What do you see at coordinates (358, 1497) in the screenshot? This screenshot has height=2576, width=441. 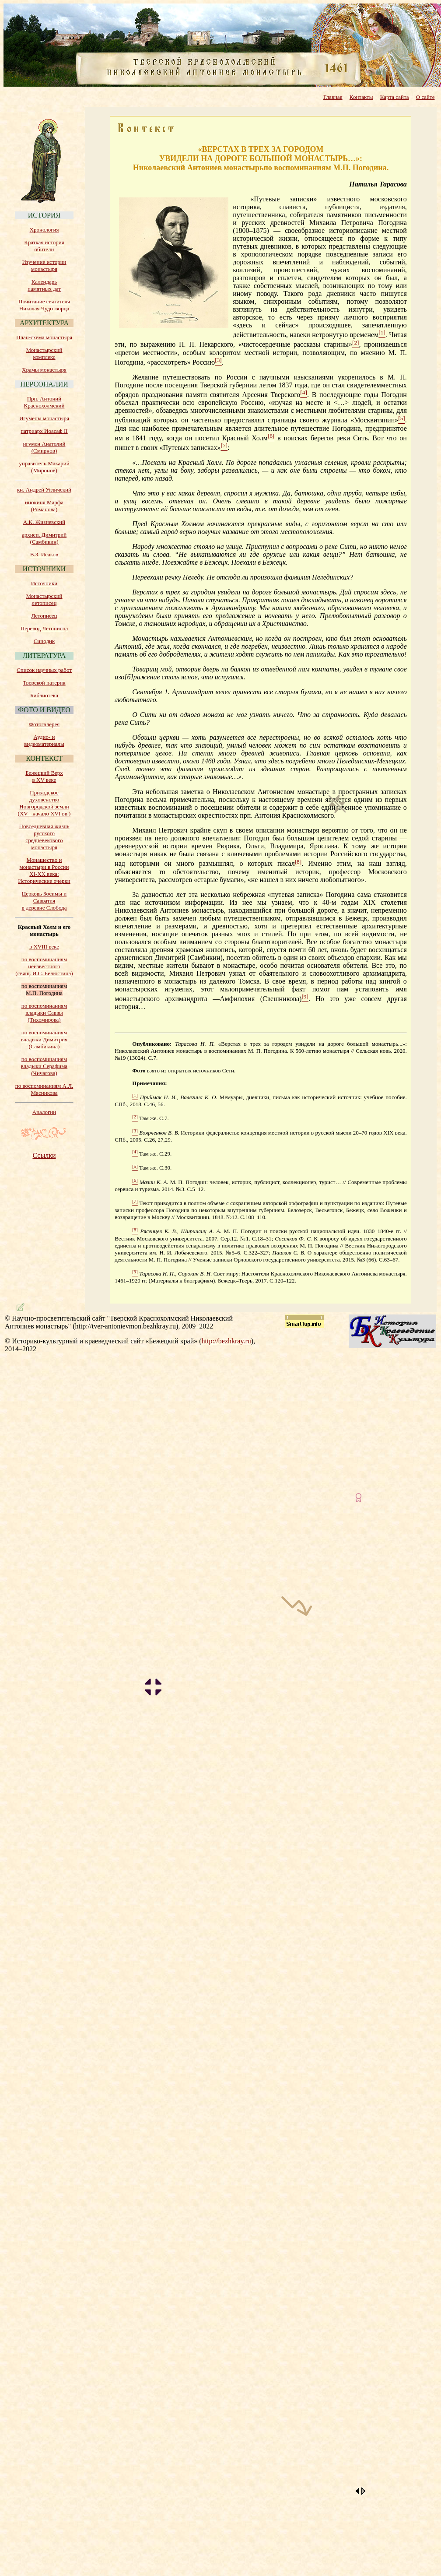 I see `view achievements or awards` at bounding box center [358, 1497].